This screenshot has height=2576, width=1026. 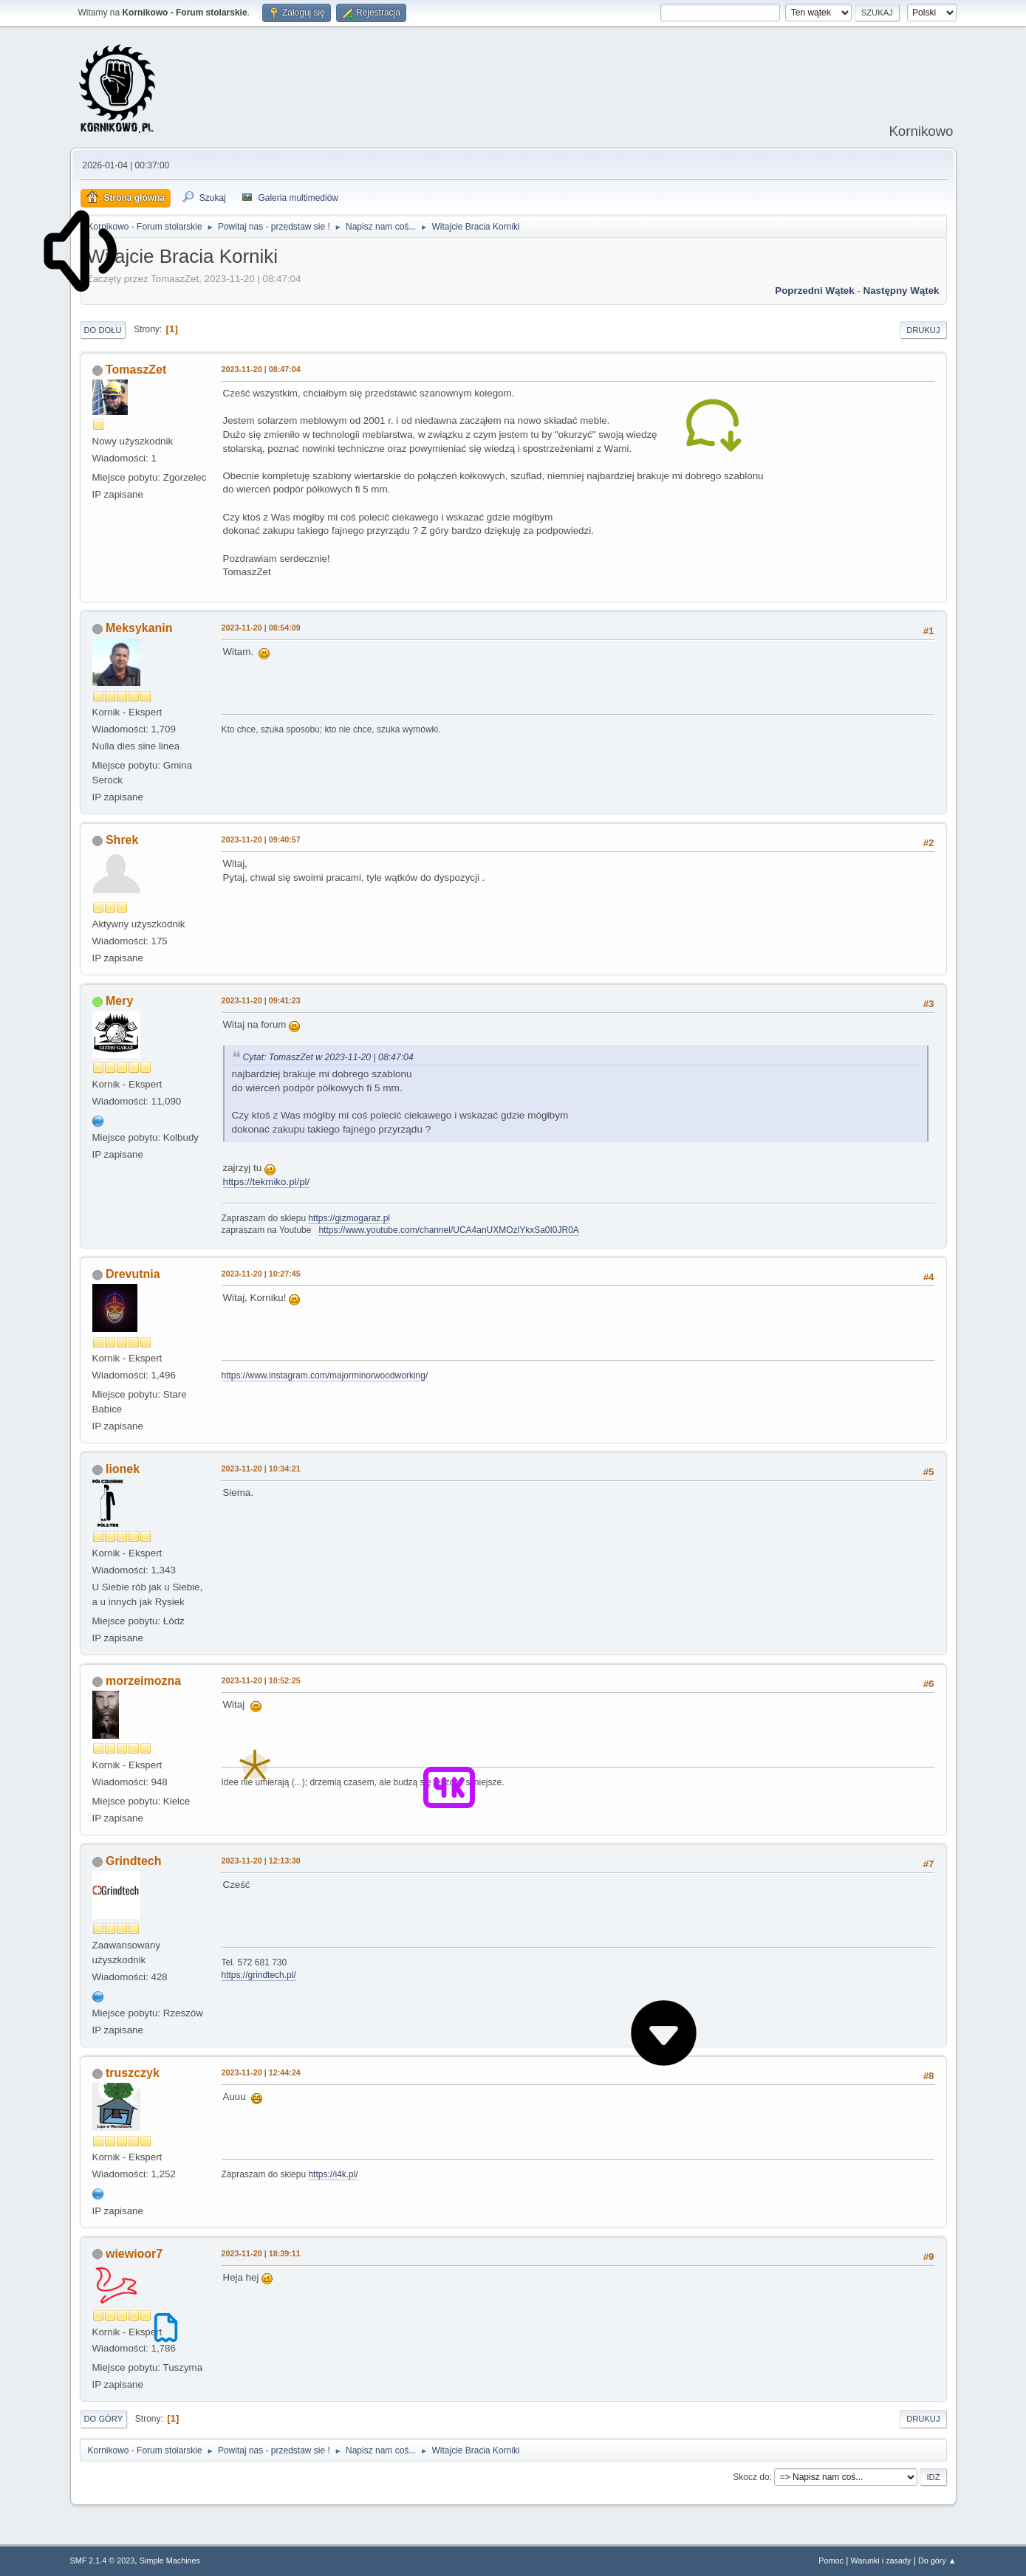 I want to click on expand dropdown menu, so click(x=663, y=2033).